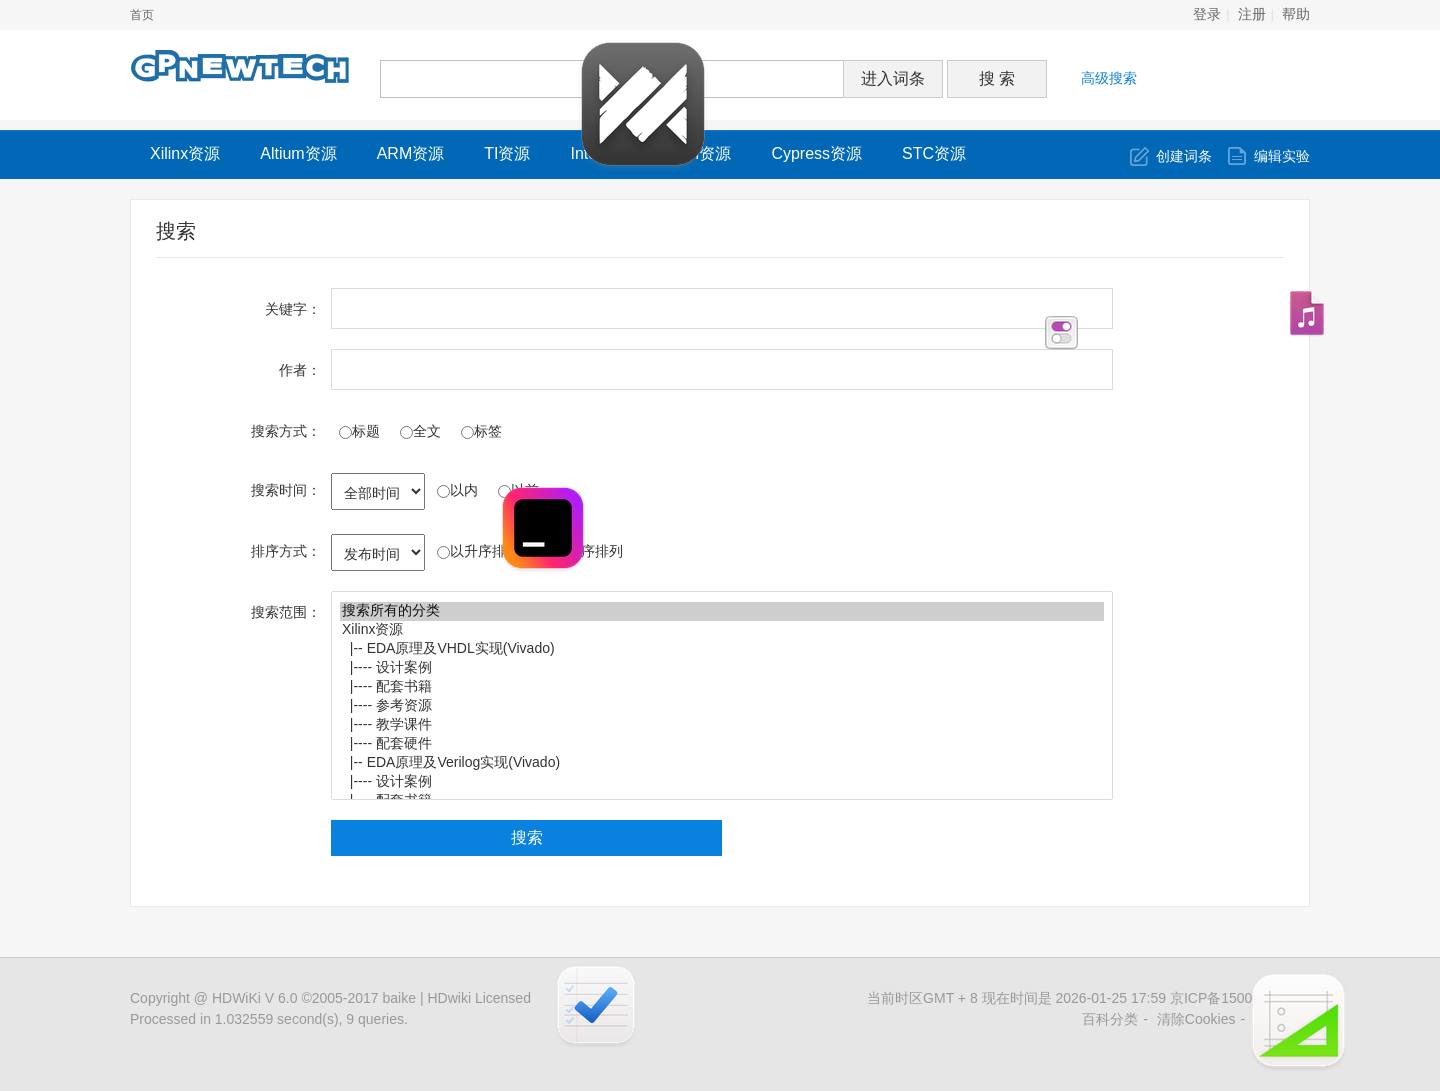 The image size is (1440, 1091). Describe the element at coordinates (1307, 313) in the screenshot. I see `audio file type indicator` at that location.